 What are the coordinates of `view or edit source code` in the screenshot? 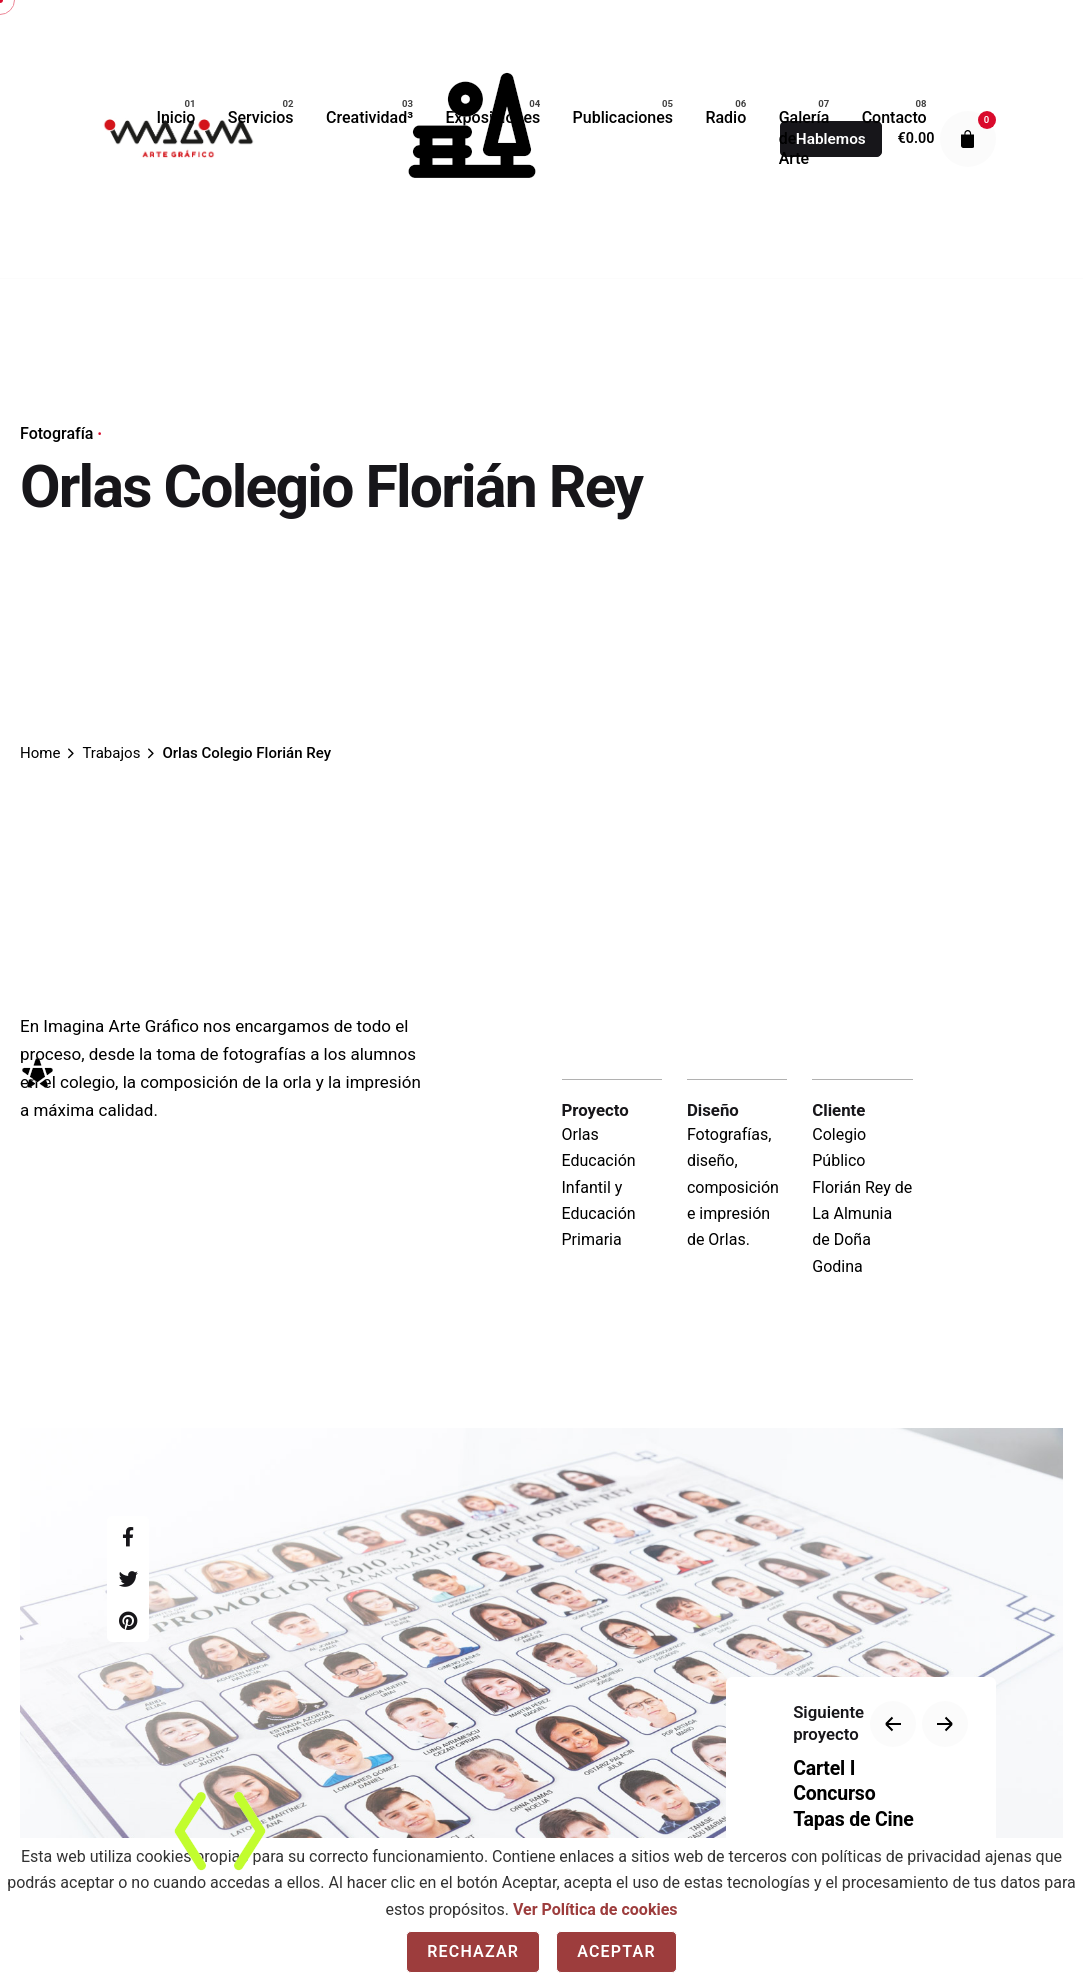 It's located at (220, 1831).